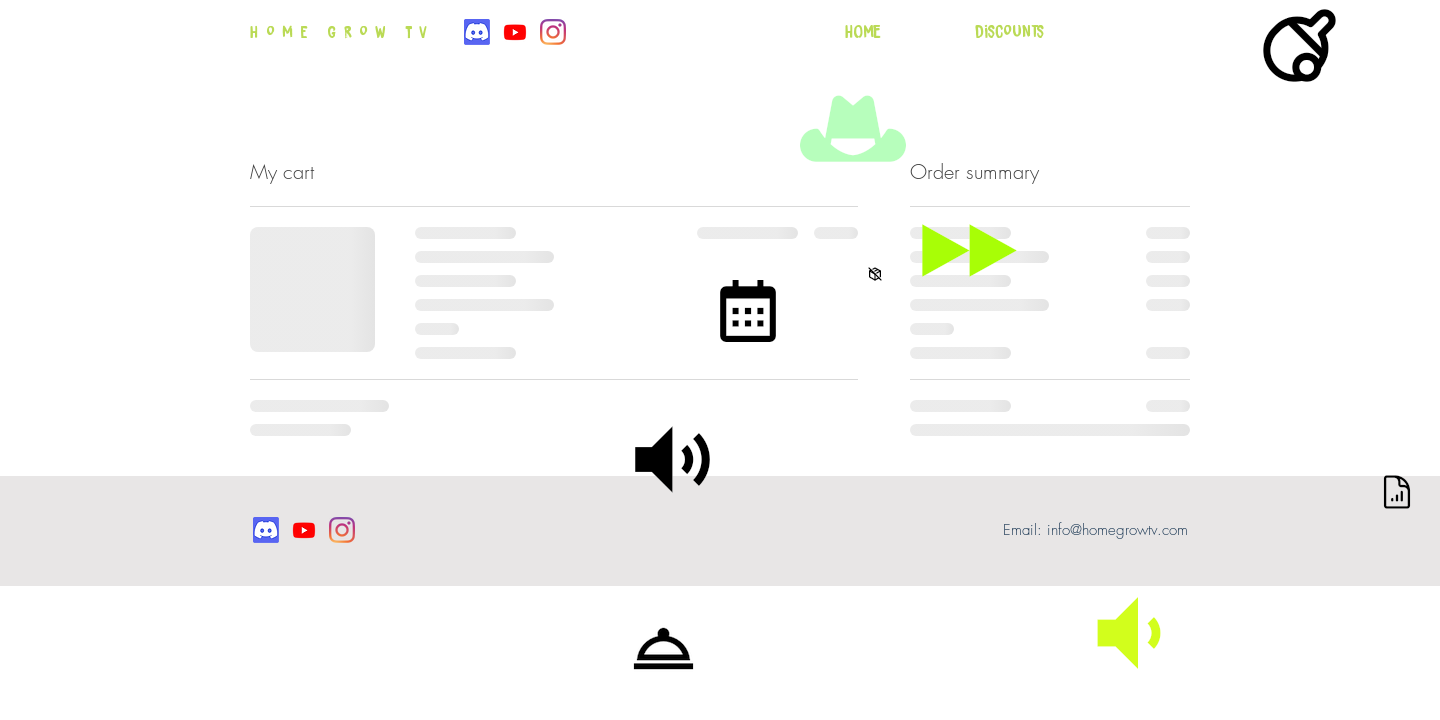  I want to click on decrease audio volume, so click(1129, 633).